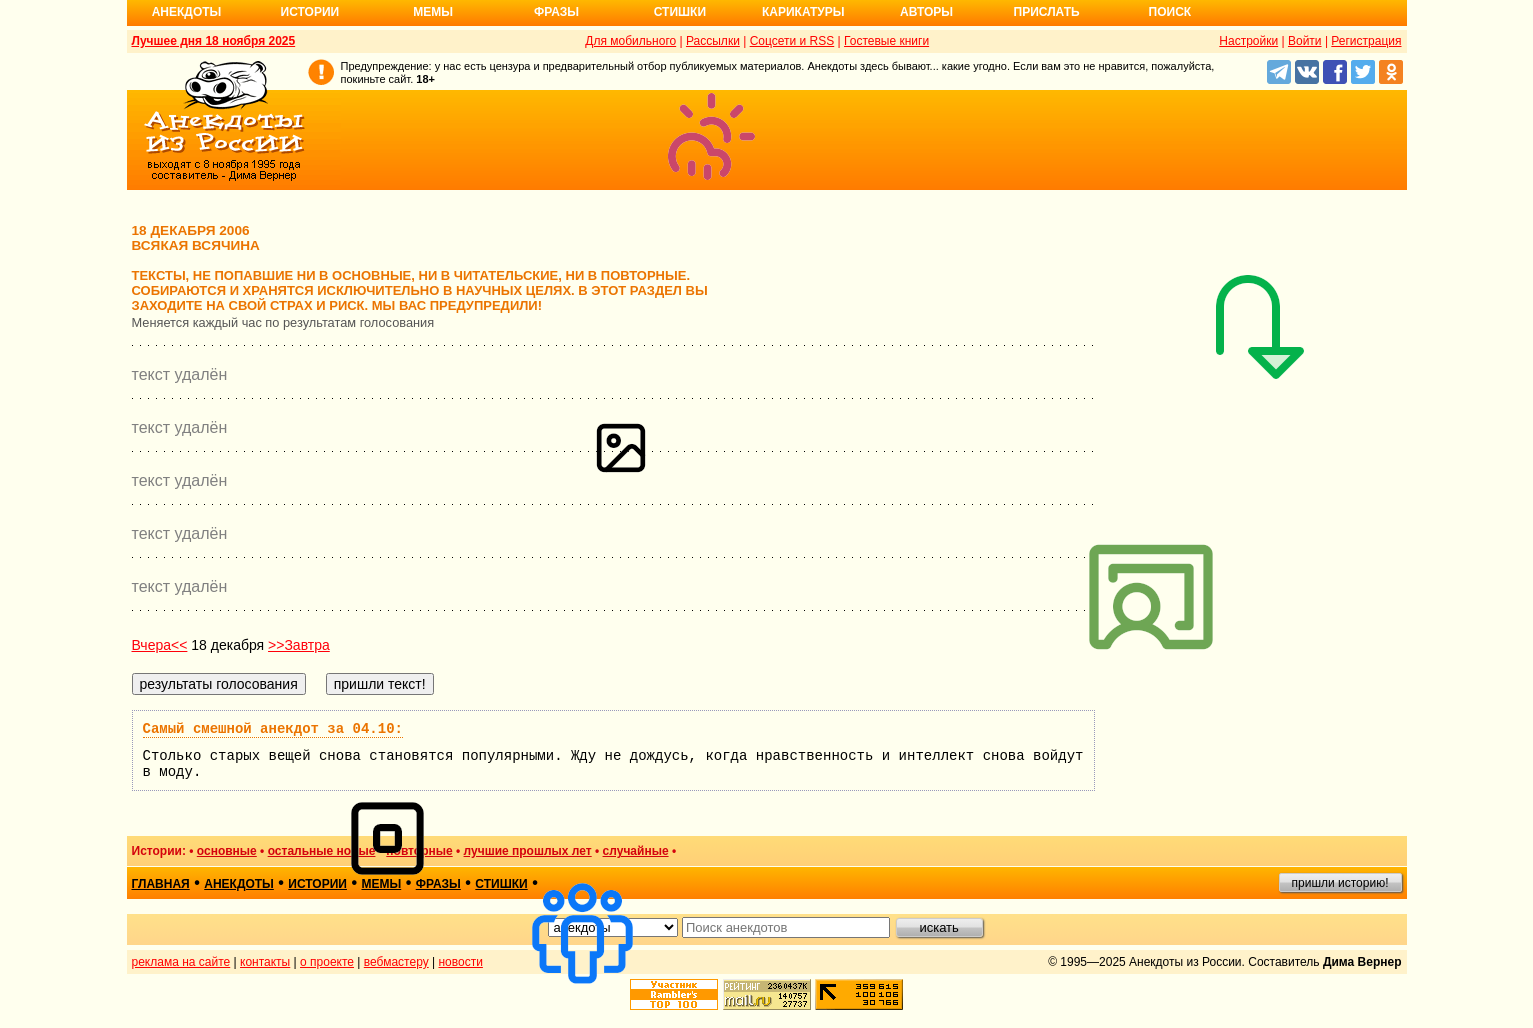  What do you see at coordinates (1256, 327) in the screenshot?
I see `redo or repeat last action` at bounding box center [1256, 327].